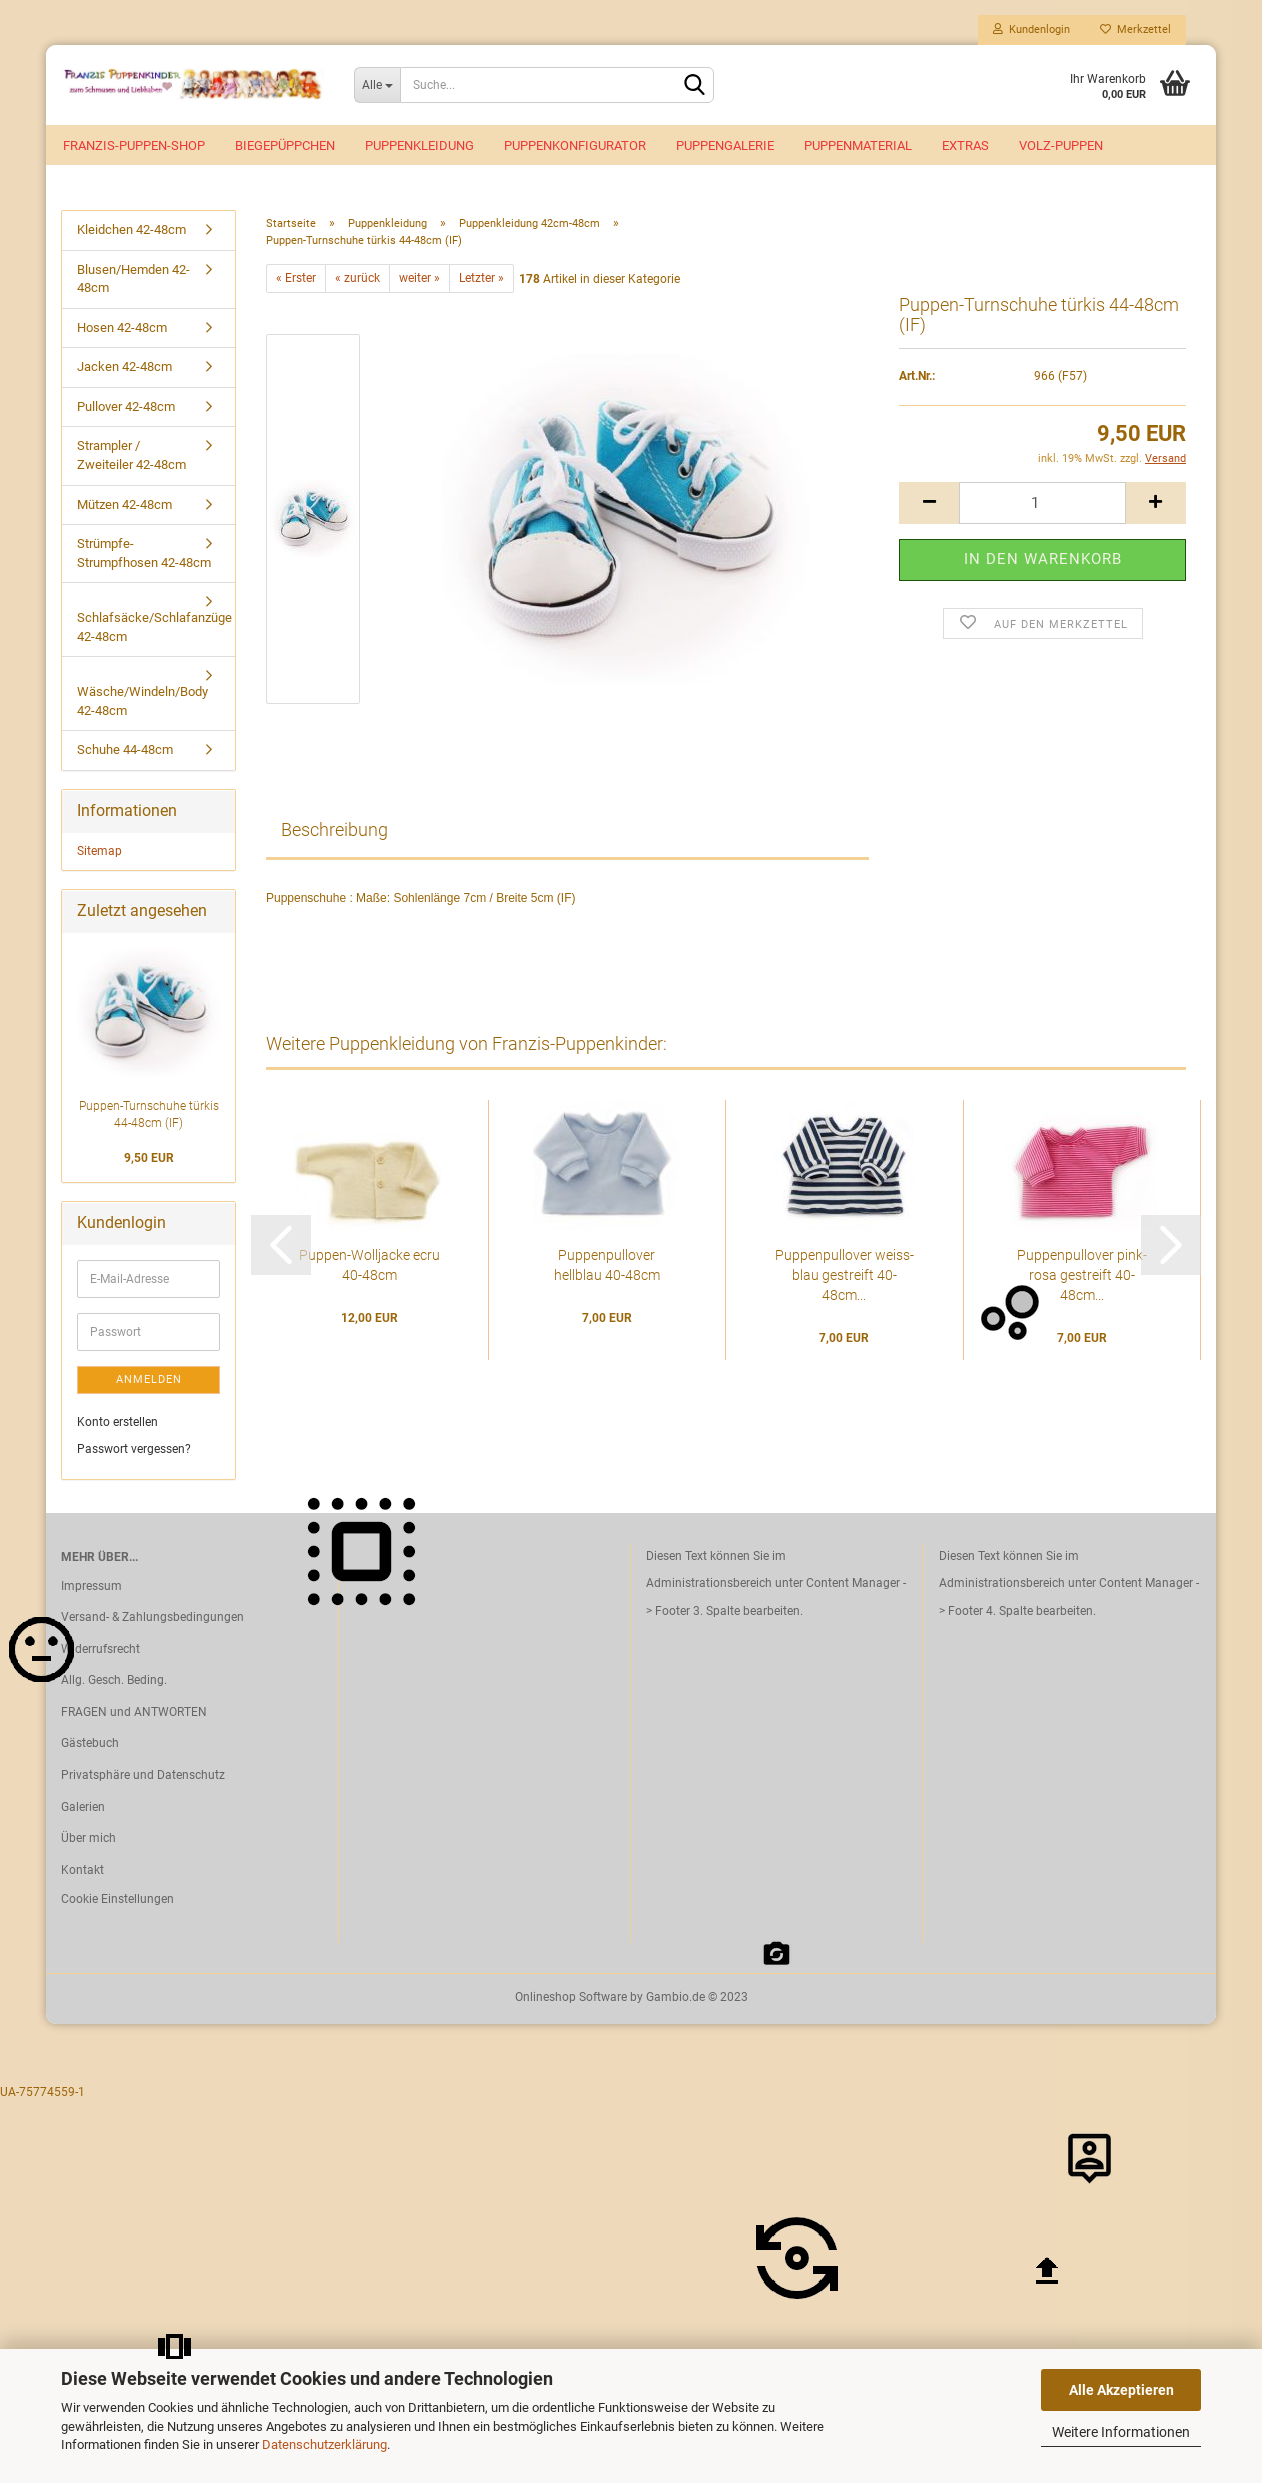 The height and width of the screenshot is (2483, 1262). I want to click on indicates neutral feedback or rating, so click(41, 1649).